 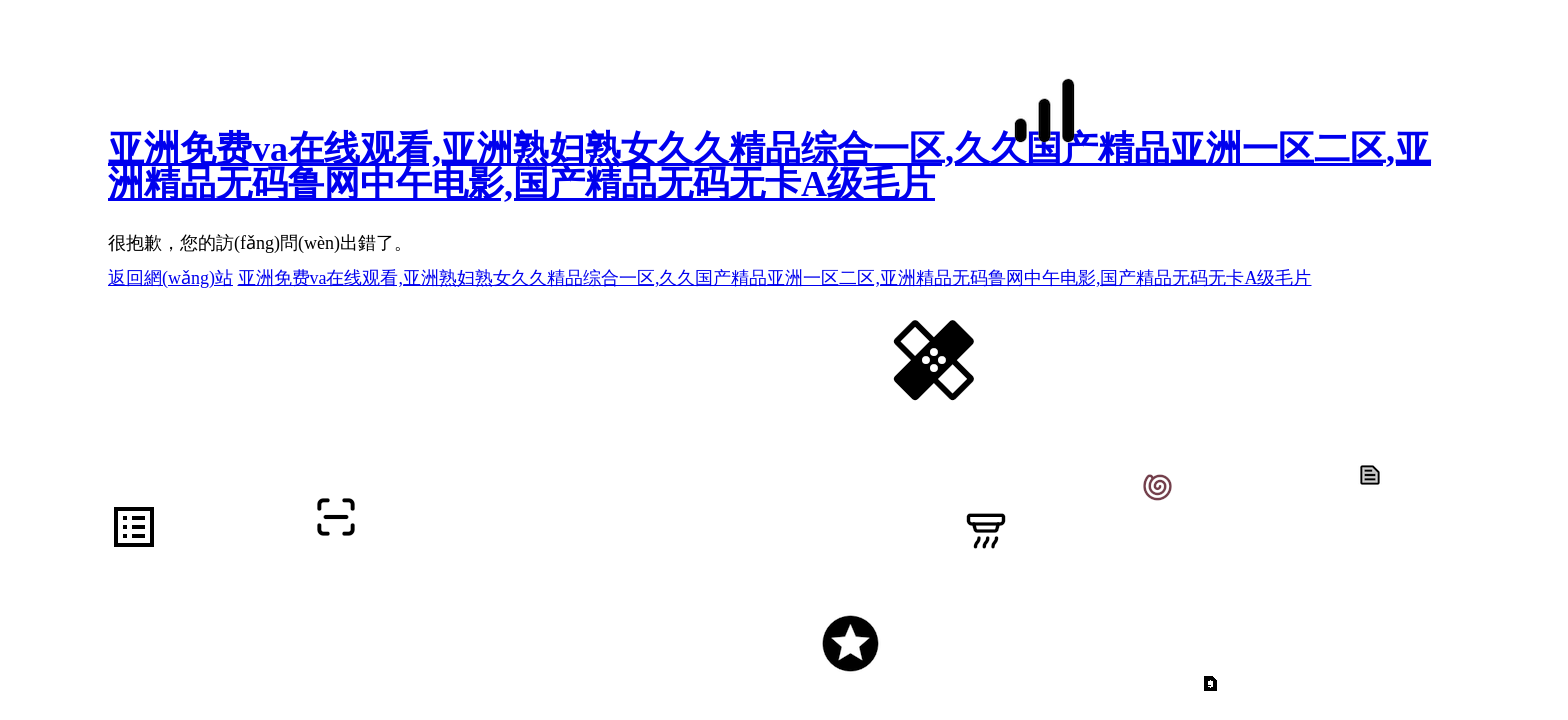 I want to click on apply healing or spot removal tool, so click(x=934, y=360).